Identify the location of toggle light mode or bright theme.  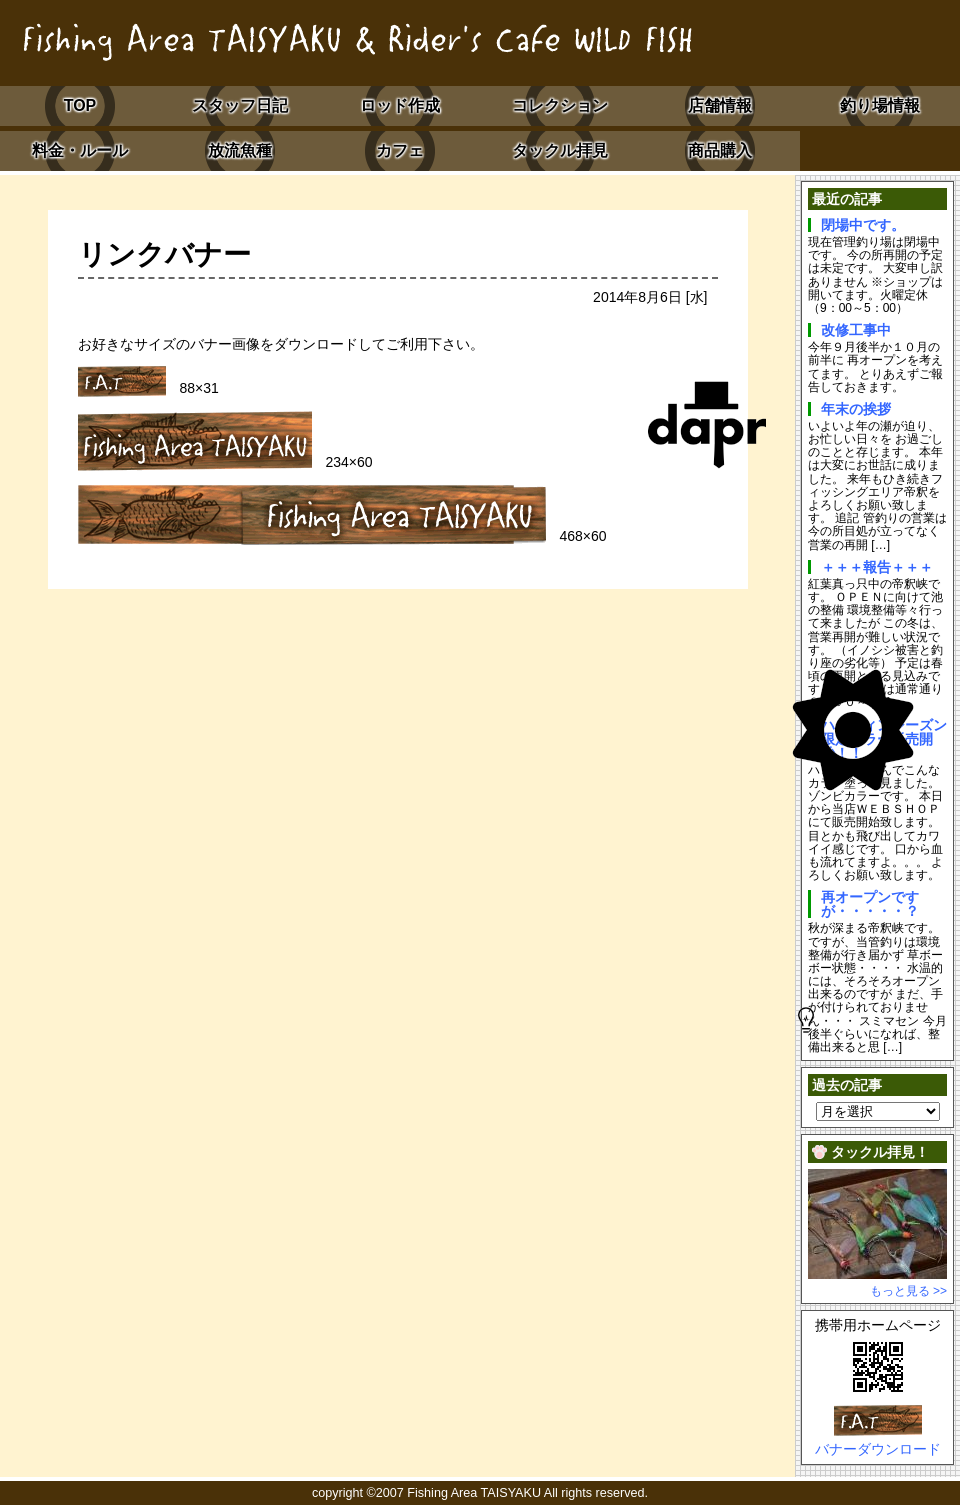
(853, 730).